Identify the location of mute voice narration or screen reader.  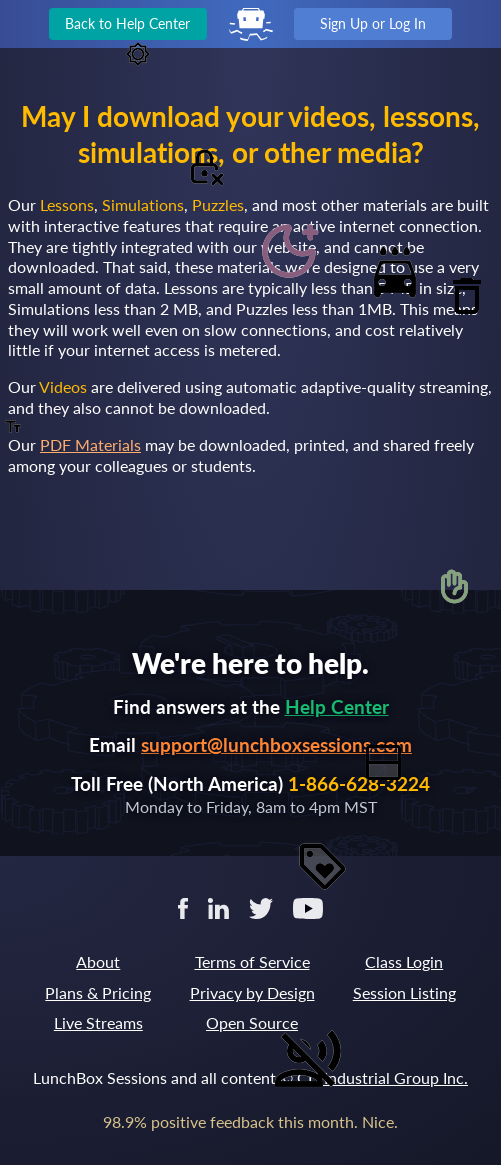
(308, 1060).